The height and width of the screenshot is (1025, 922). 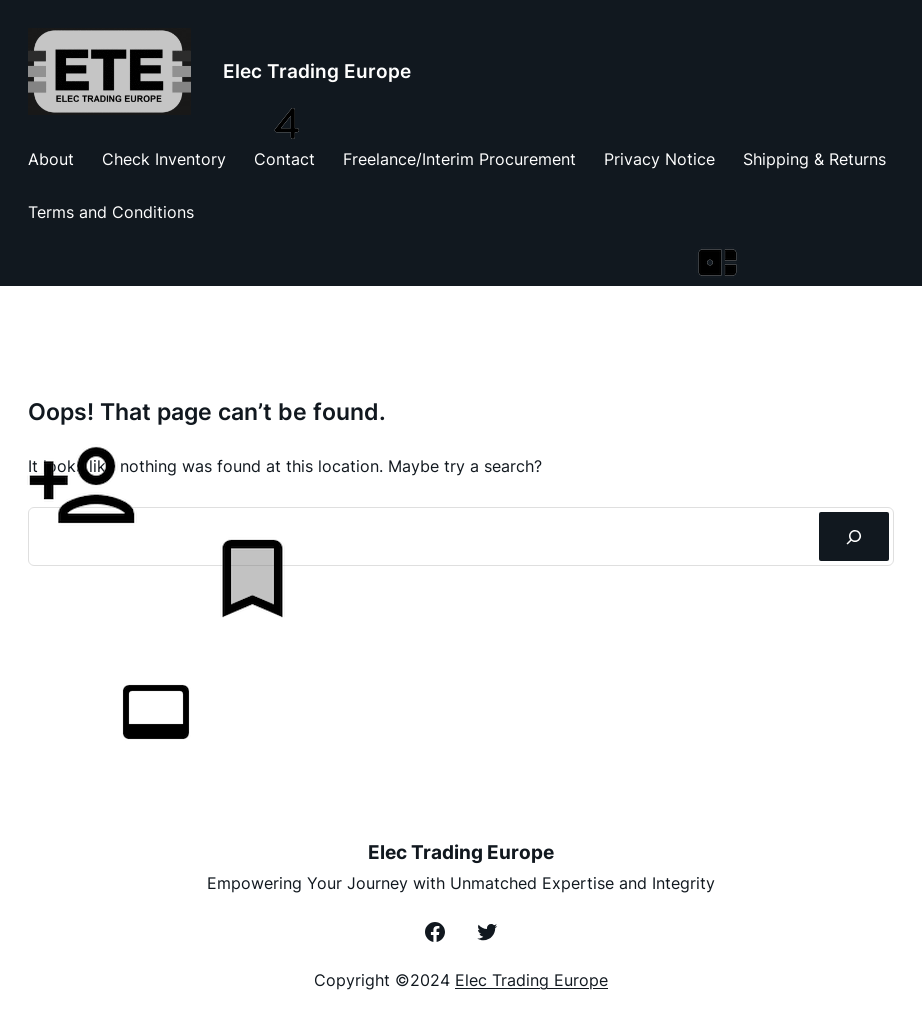 I want to click on add a new contact, so click(x=82, y=485).